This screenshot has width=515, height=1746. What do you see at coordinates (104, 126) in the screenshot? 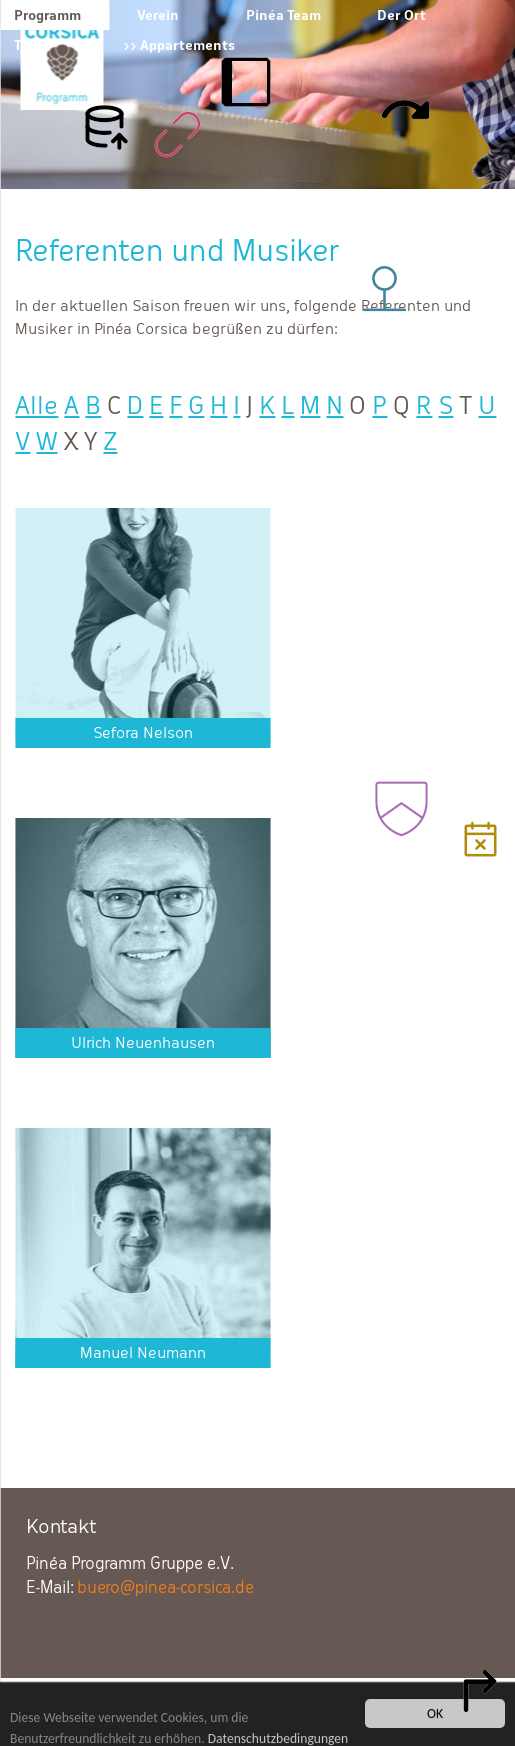
I see `import data into database` at bounding box center [104, 126].